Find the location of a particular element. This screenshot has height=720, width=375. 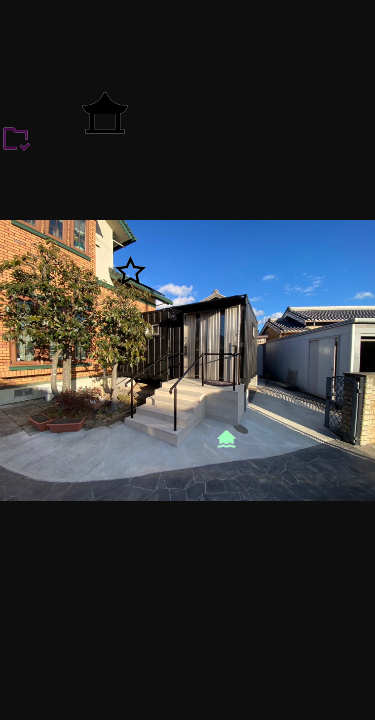

access historical or cultural landmarks is located at coordinates (105, 114).